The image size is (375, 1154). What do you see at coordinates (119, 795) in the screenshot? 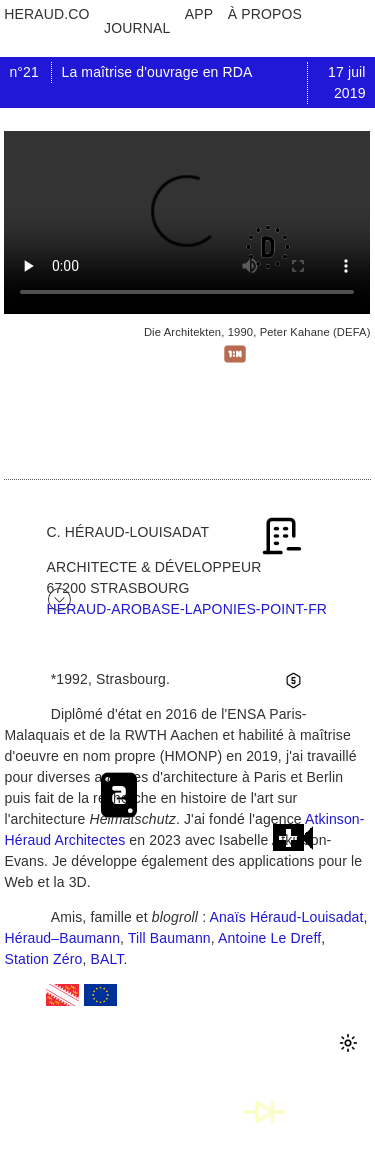
I see `a playing card showing the number 2` at bounding box center [119, 795].